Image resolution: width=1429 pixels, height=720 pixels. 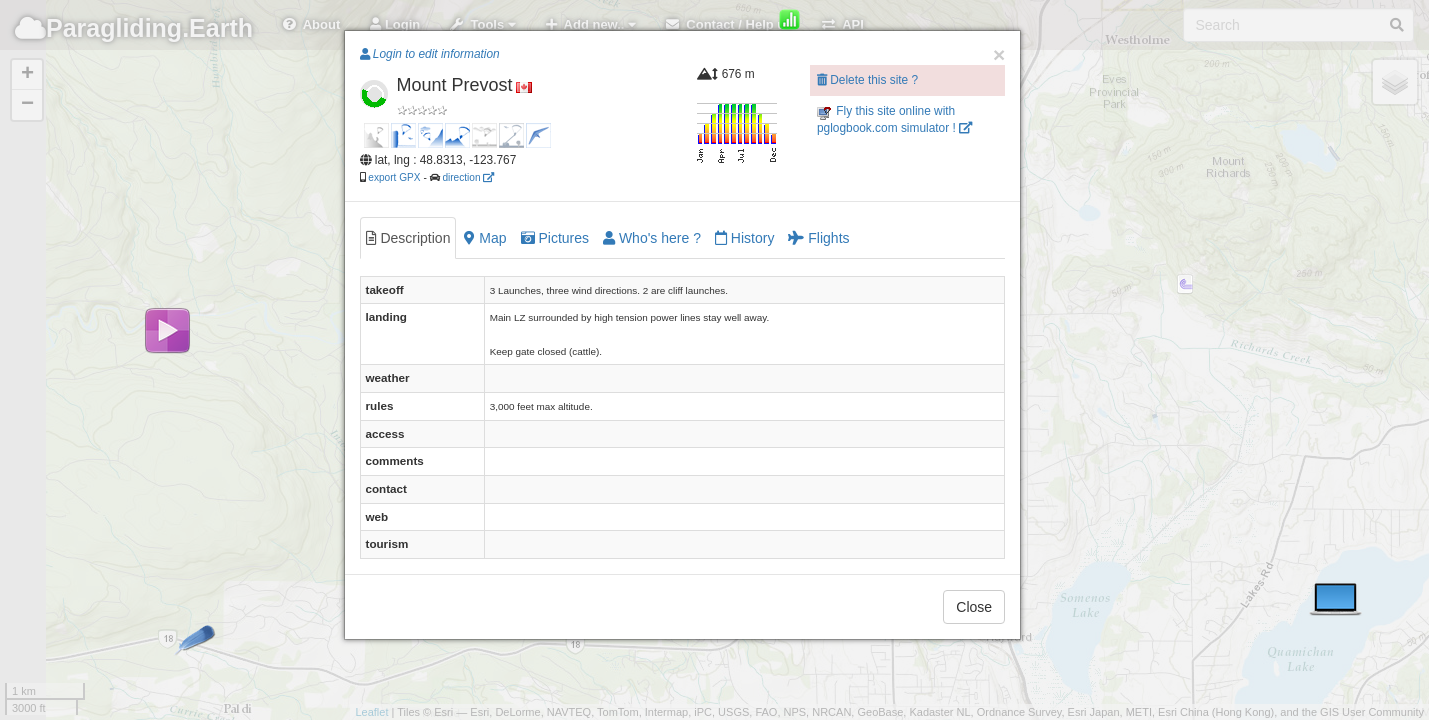 What do you see at coordinates (789, 19) in the screenshot?
I see `open Numbers spreadsheet app` at bounding box center [789, 19].